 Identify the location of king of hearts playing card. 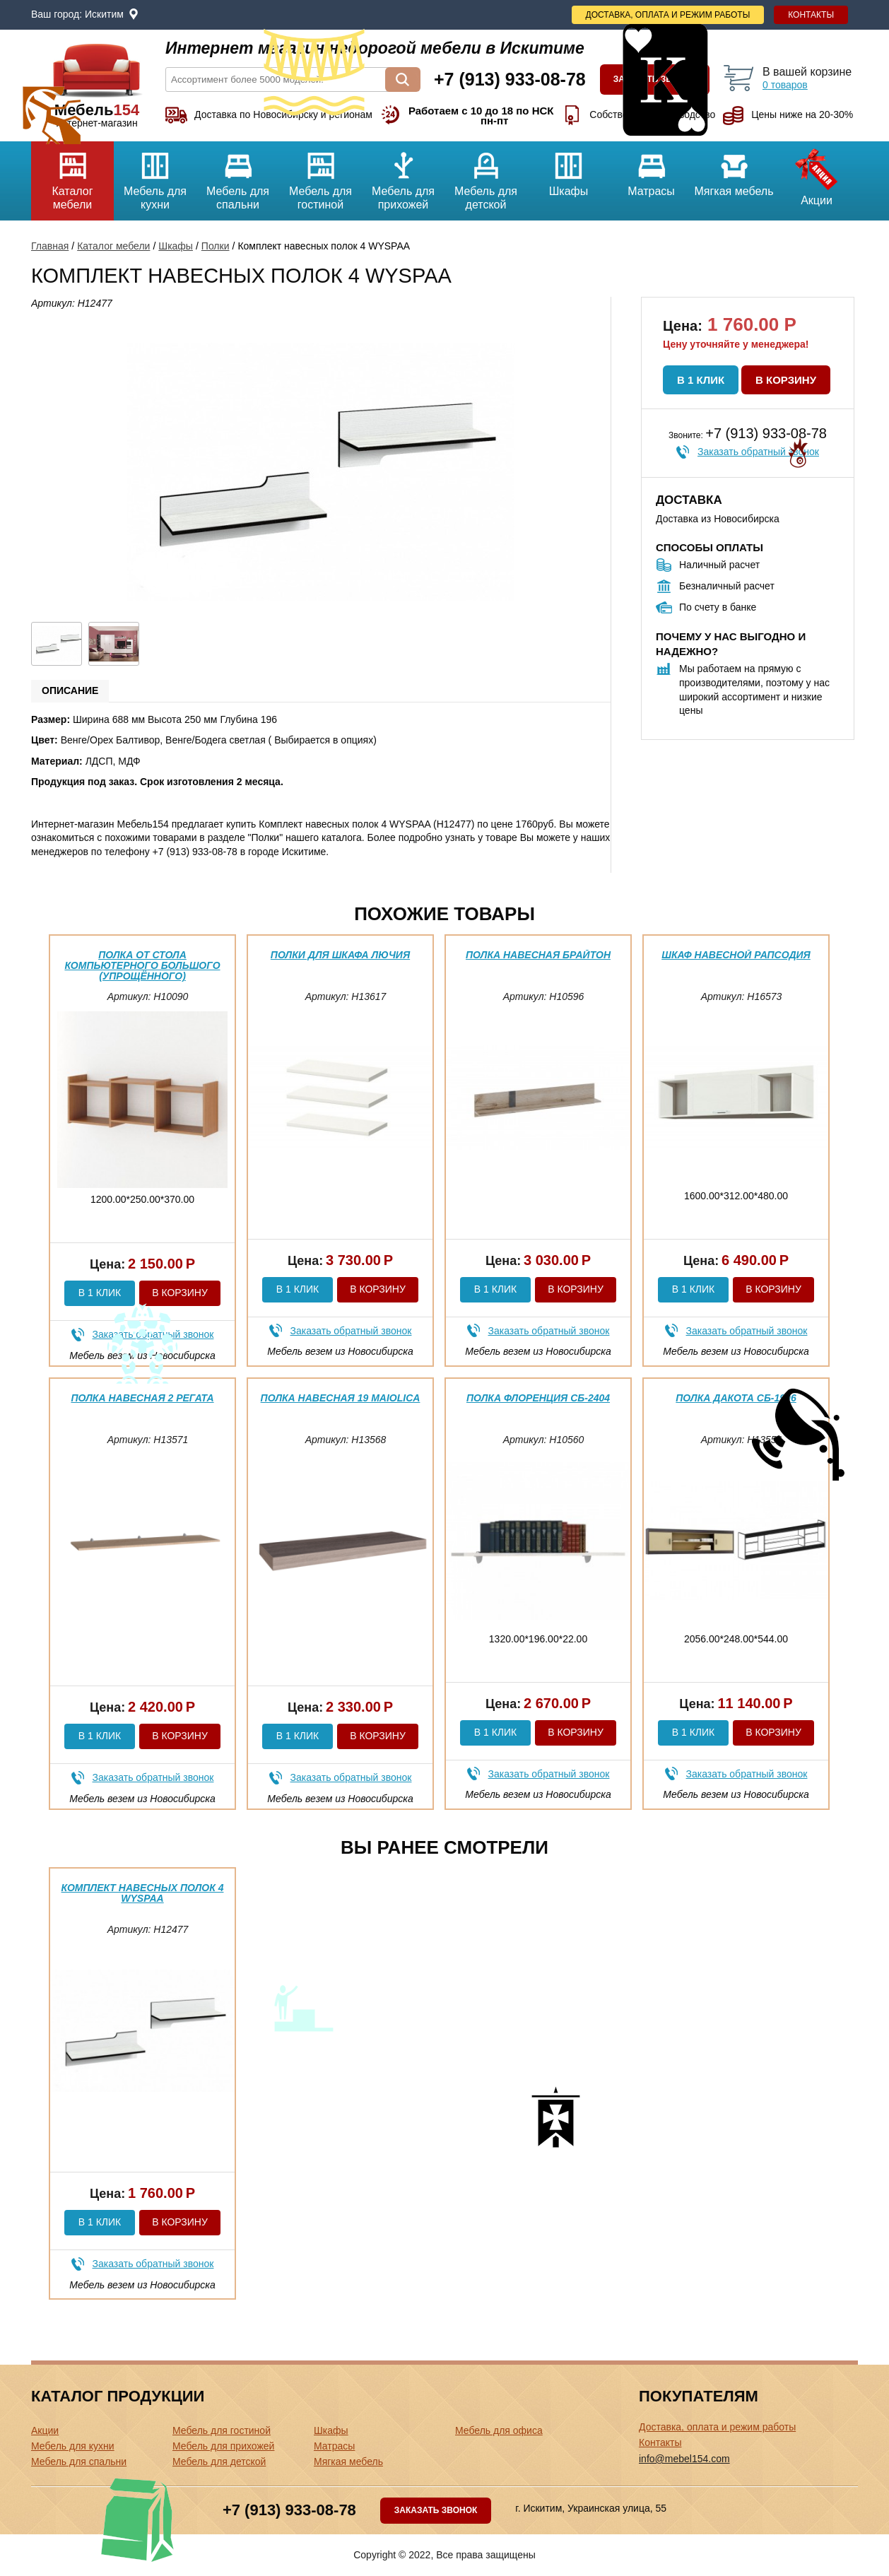
(665, 80).